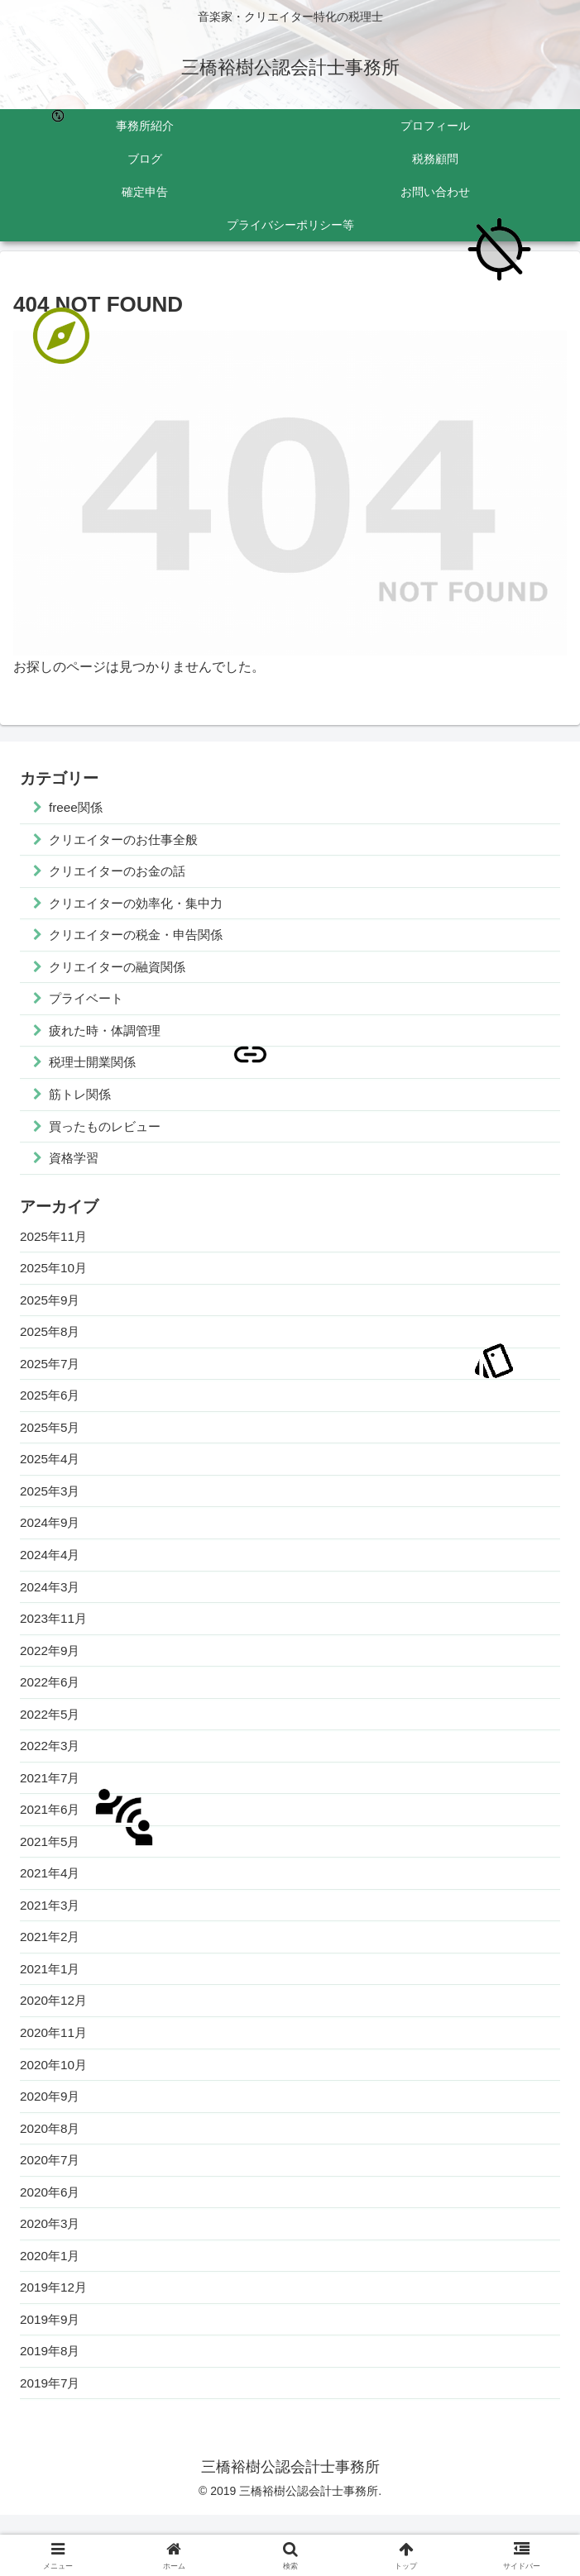 The width and height of the screenshot is (580, 2576). Describe the element at coordinates (124, 1817) in the screenshot. I see `connect with others remotely` at that location.